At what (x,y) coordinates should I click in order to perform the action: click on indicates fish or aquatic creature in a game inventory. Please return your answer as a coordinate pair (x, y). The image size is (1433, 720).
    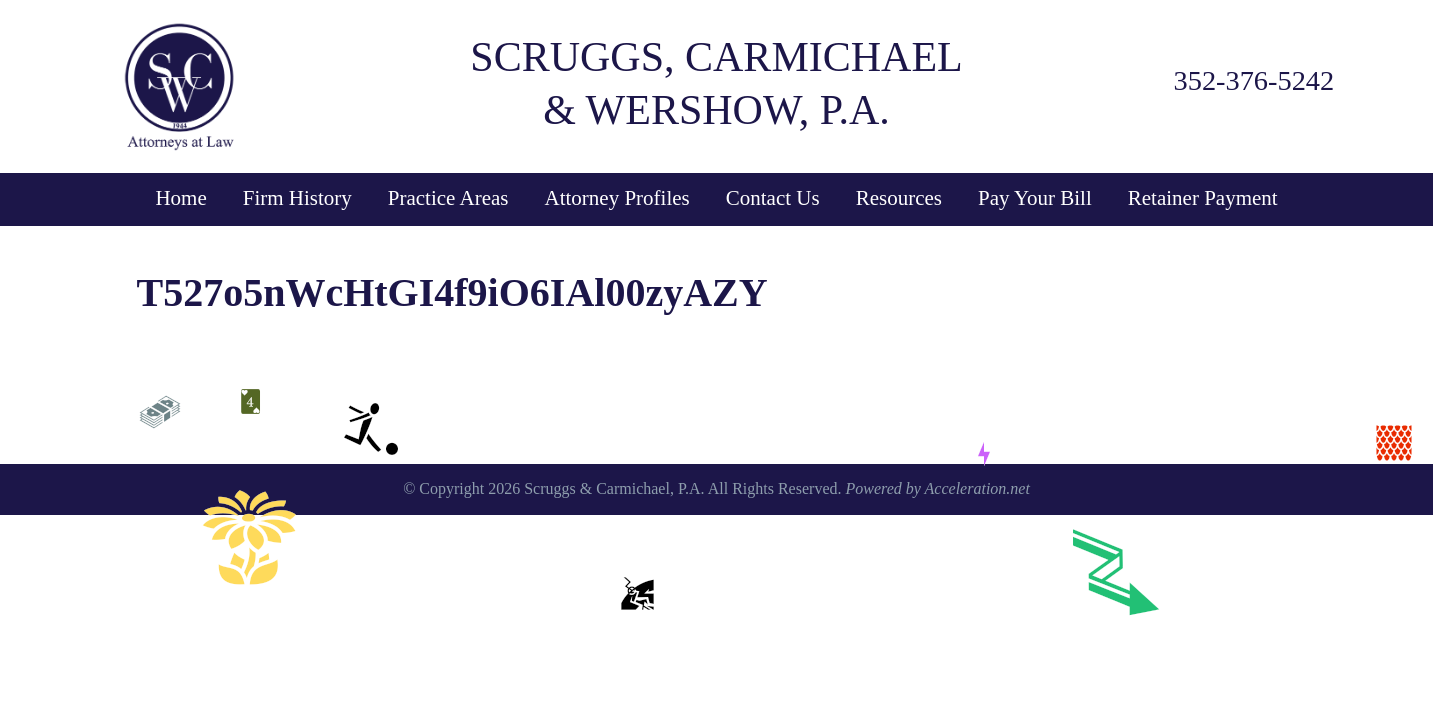
    Looking at the image, I should click on (1394, 443).